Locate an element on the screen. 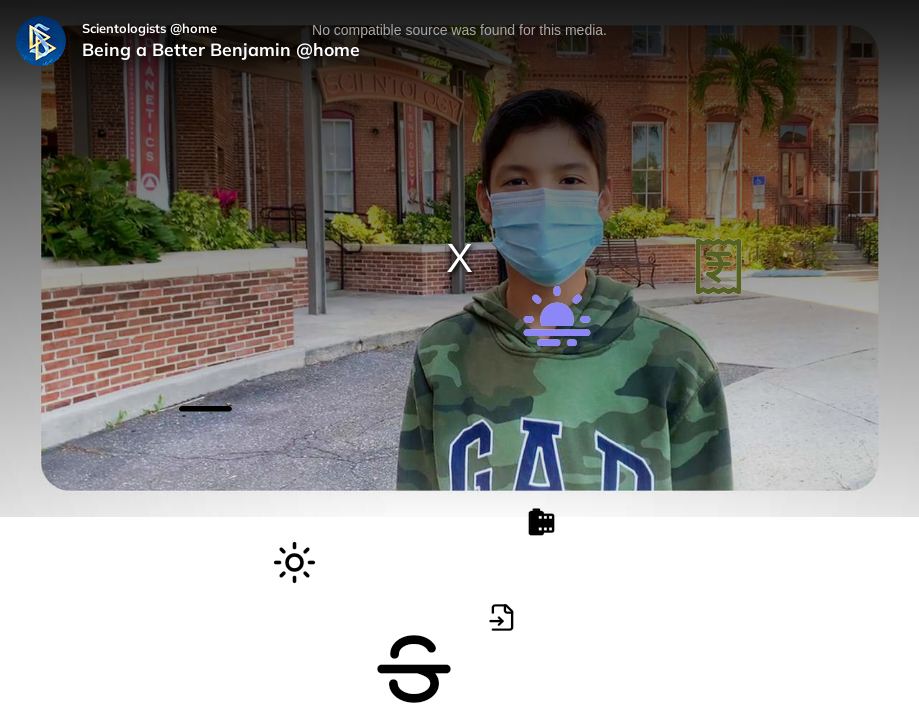 The width and height of the screenshot is (919, 720). indicates sunset or evening time is located at coordinates (557, 316).